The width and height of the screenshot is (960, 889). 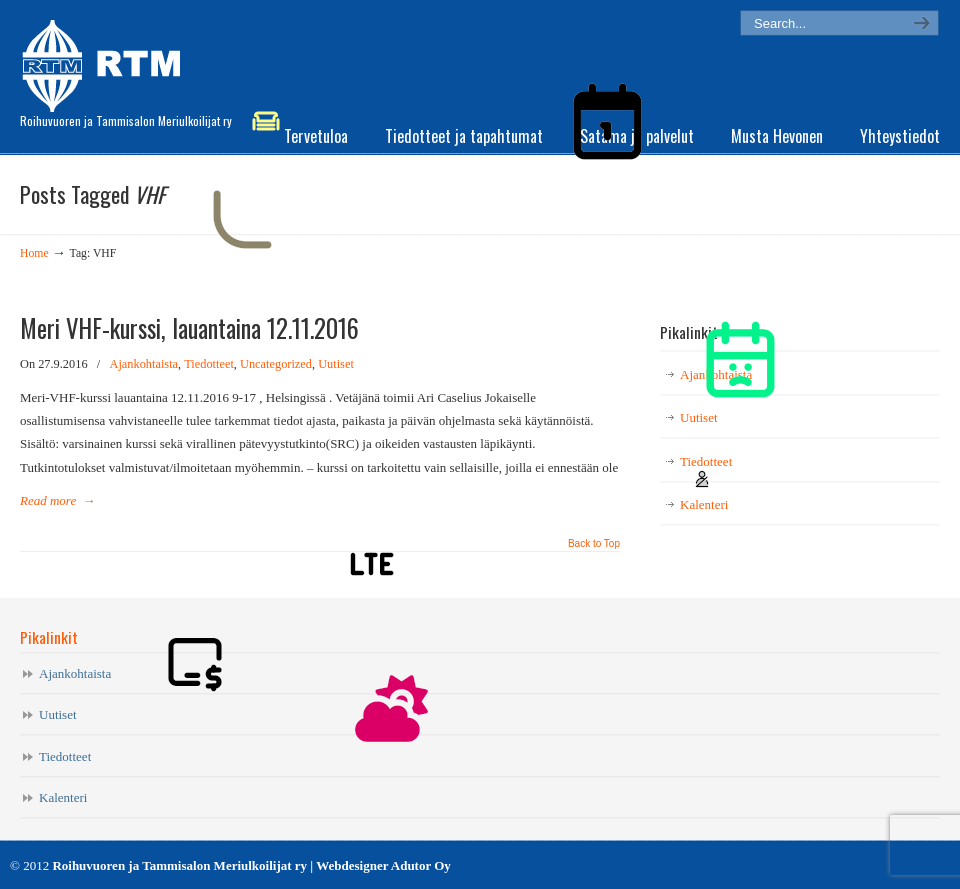 I want to click on adjust bottom-left corner radius, so click(x=242, y=219).